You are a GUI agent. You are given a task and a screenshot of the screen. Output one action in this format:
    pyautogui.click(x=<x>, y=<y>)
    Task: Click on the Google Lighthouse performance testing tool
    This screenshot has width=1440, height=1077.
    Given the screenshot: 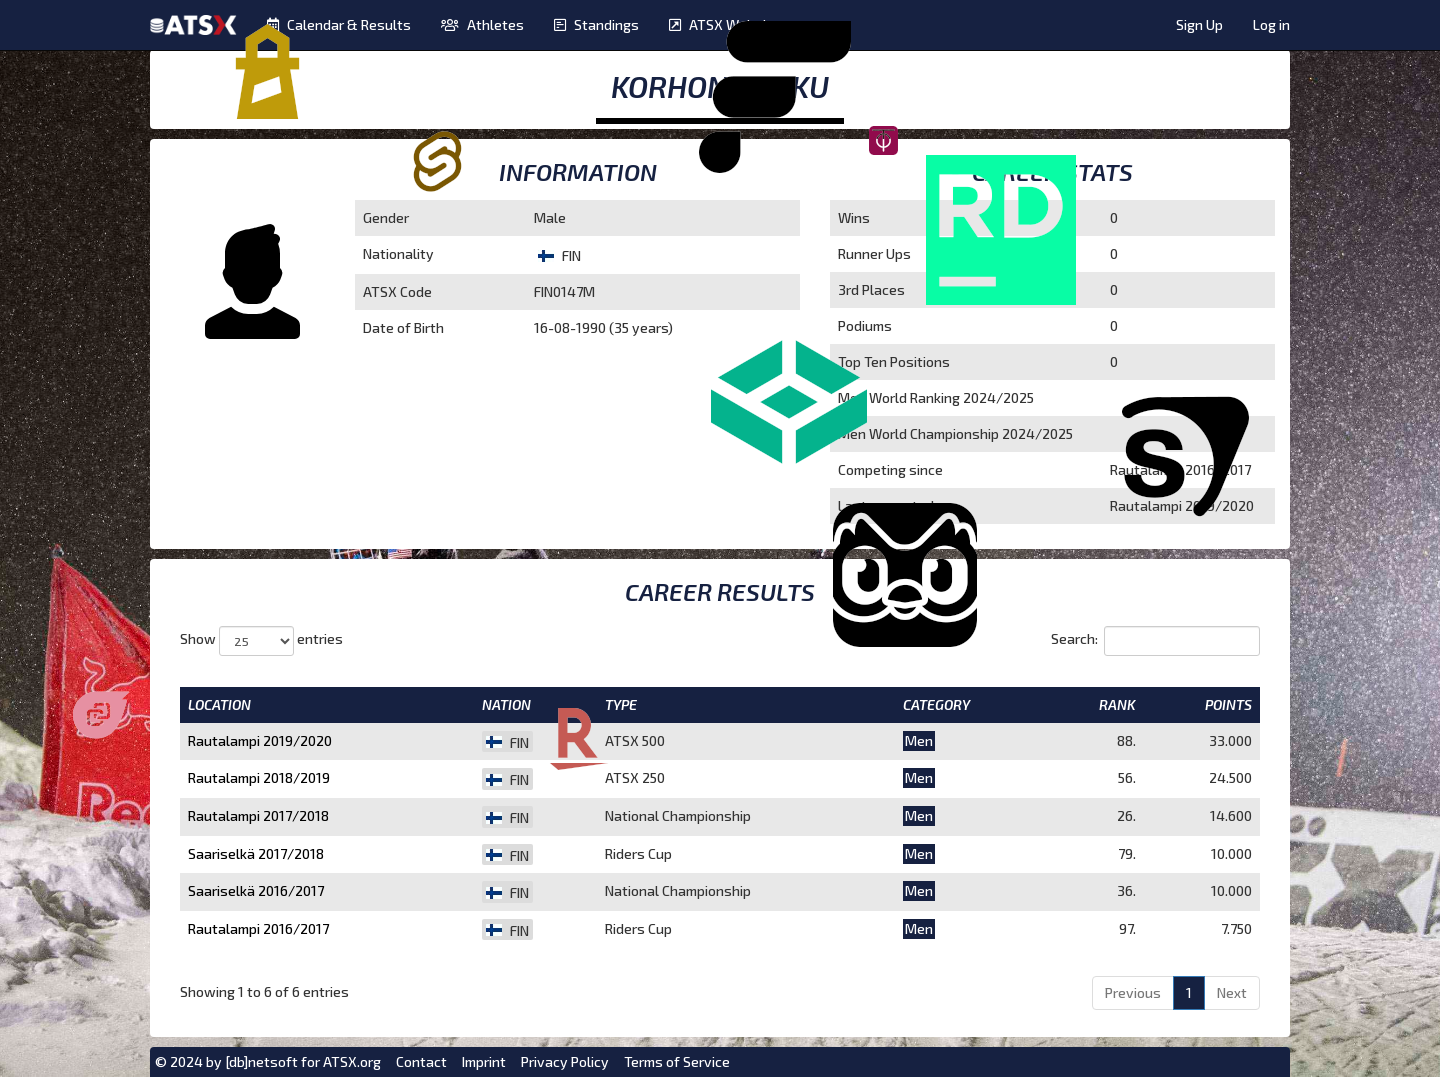 What is the action you would take?
    pyautogui.click(x=267, y=71)
    